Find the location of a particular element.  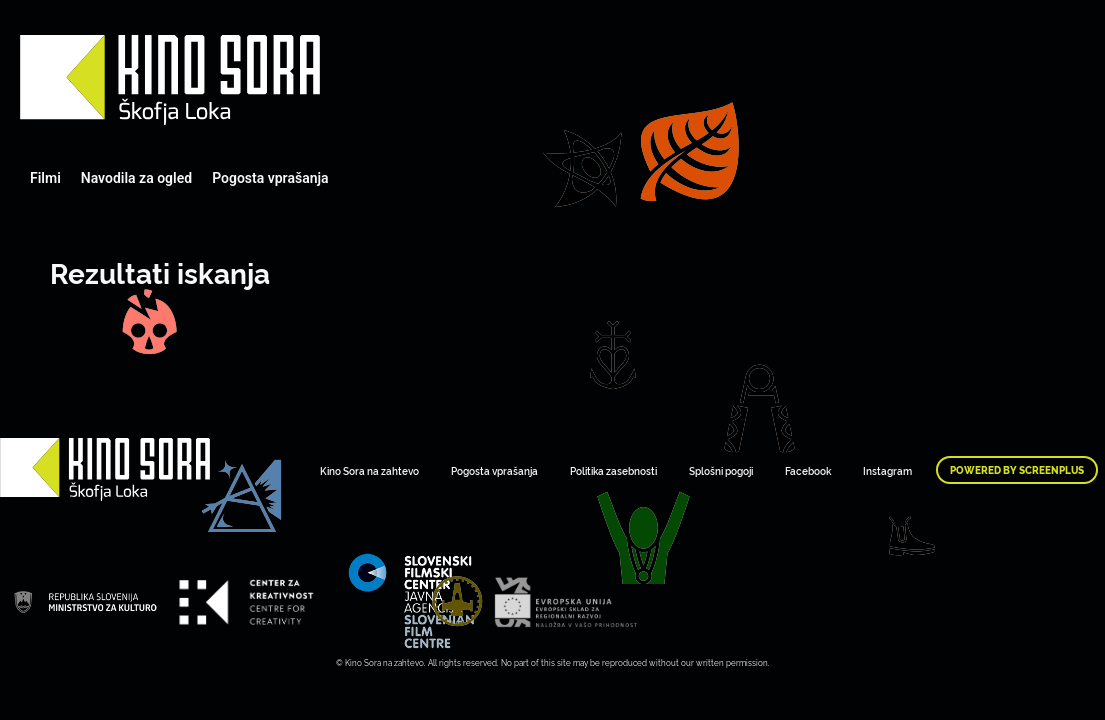

camargue cross symbol representing faith, hope, and love is located at coordinates (613, 355).